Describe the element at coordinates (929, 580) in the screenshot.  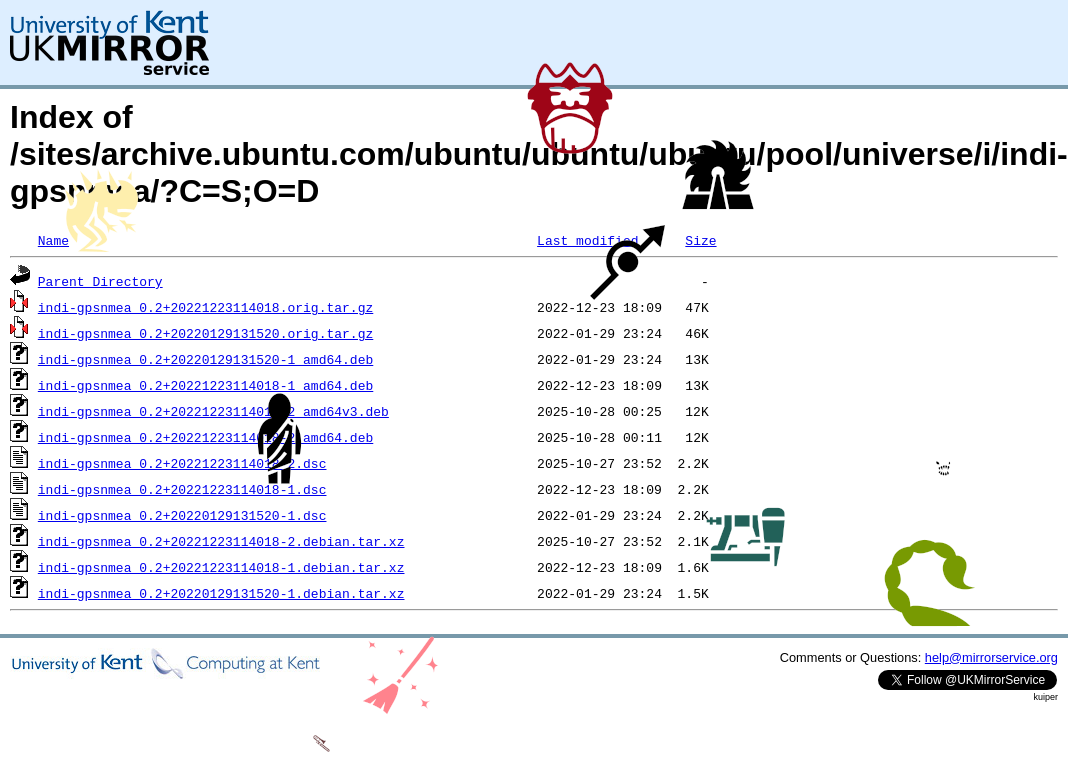
I see `scorpion creature or enemy type in a game` at that location.